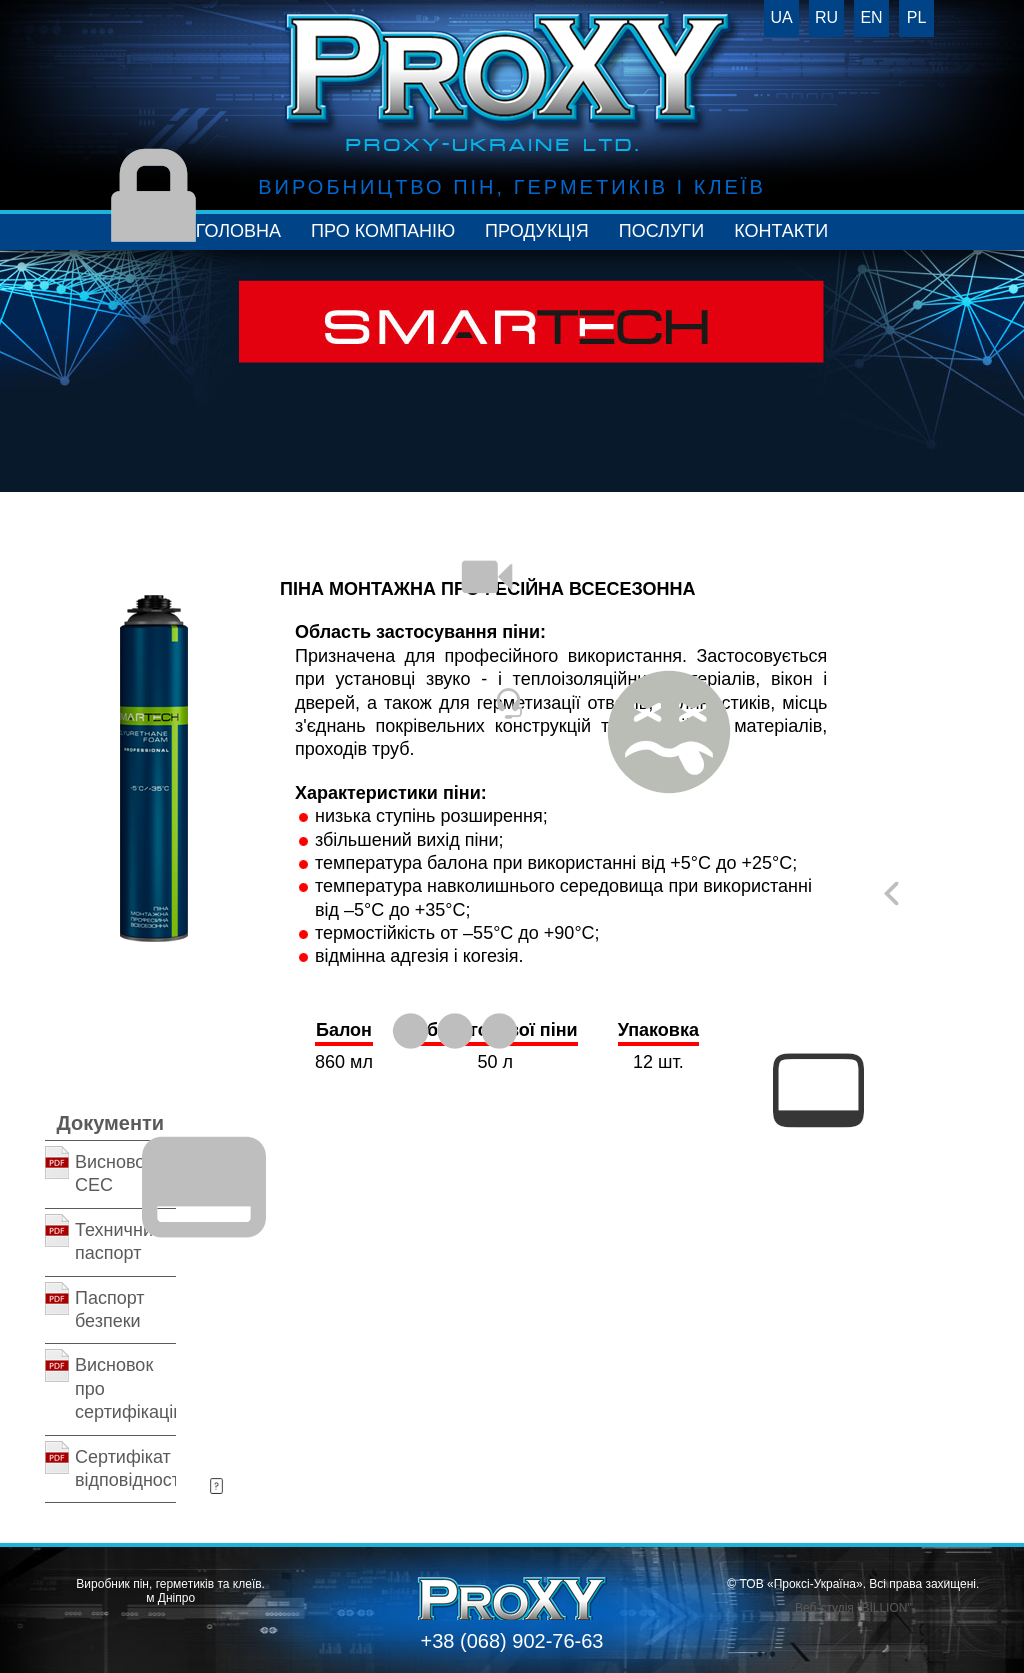 This screenshot has width=1024, height=1673. Describe the element at coordinates (487, 575) in the screenshot. I see `access video files or library` at that location.